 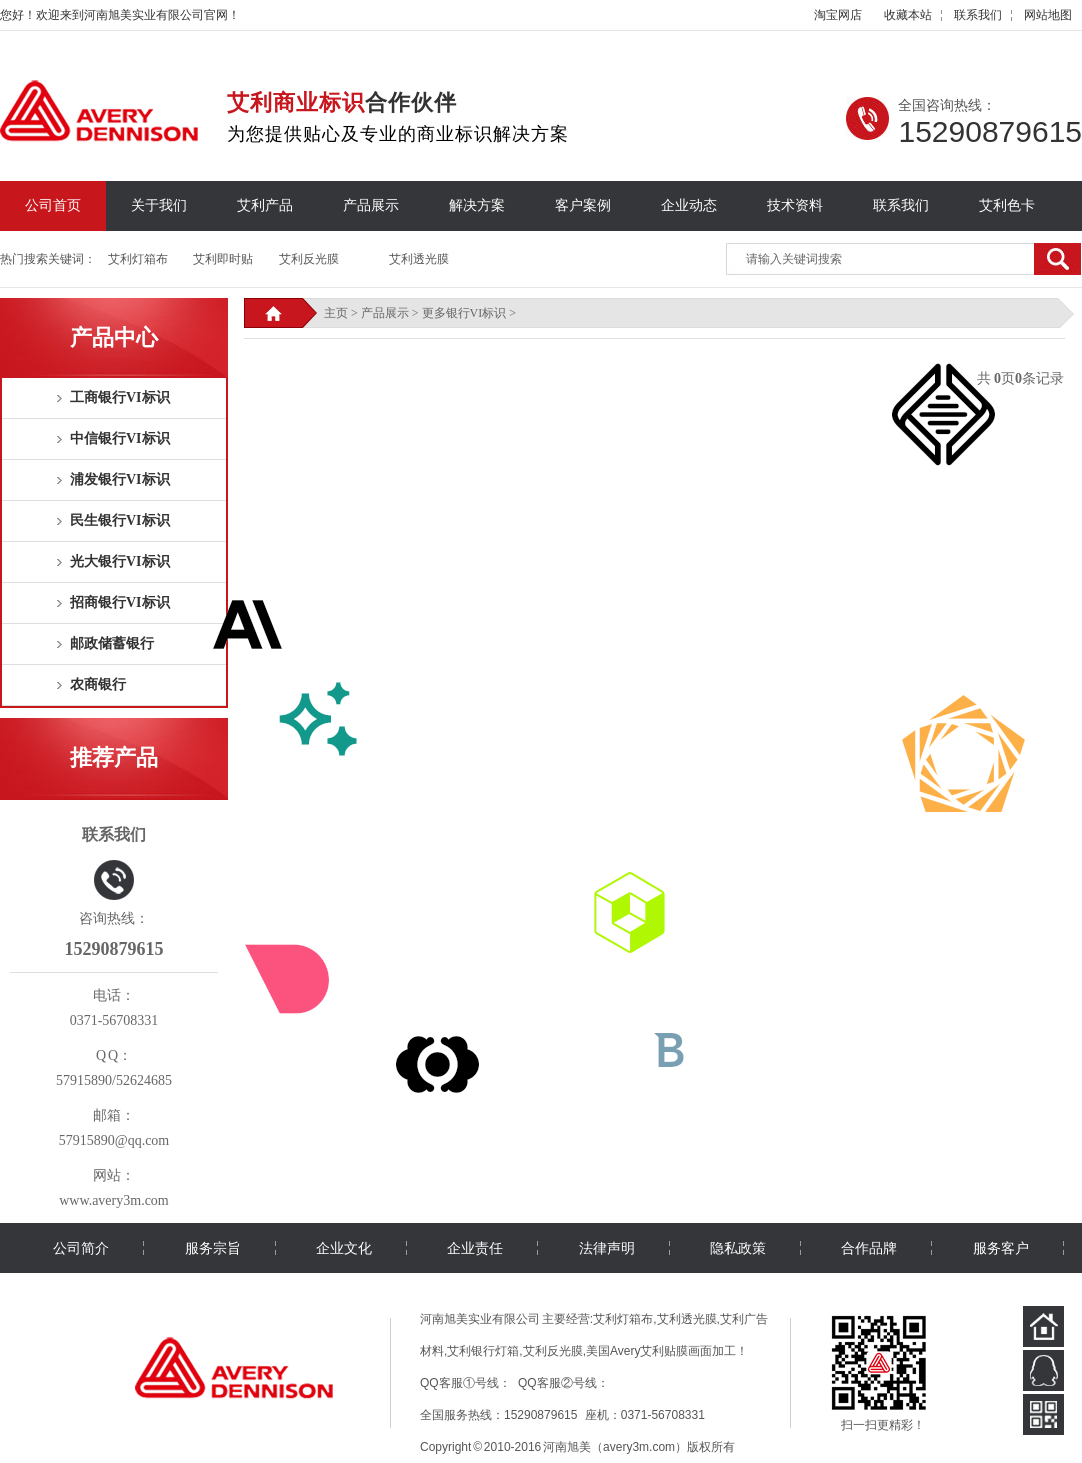 What do you see at coordinates (320, 719) in the screenshot?
I see `indicates AI-generated or enhanced content` at bounding box center [320, 719].